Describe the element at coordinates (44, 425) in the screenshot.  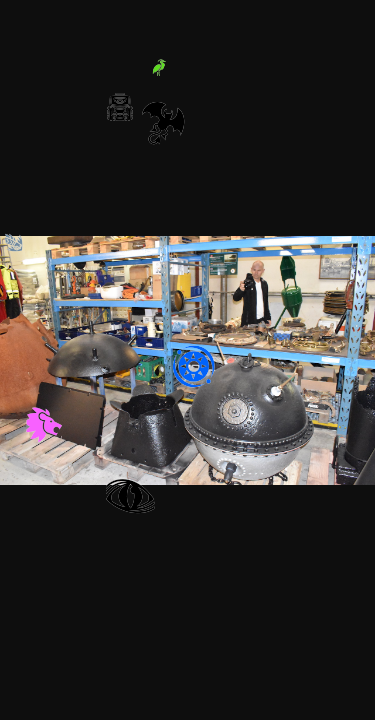
I see `represents a lion character or avatar in a game` at that location.